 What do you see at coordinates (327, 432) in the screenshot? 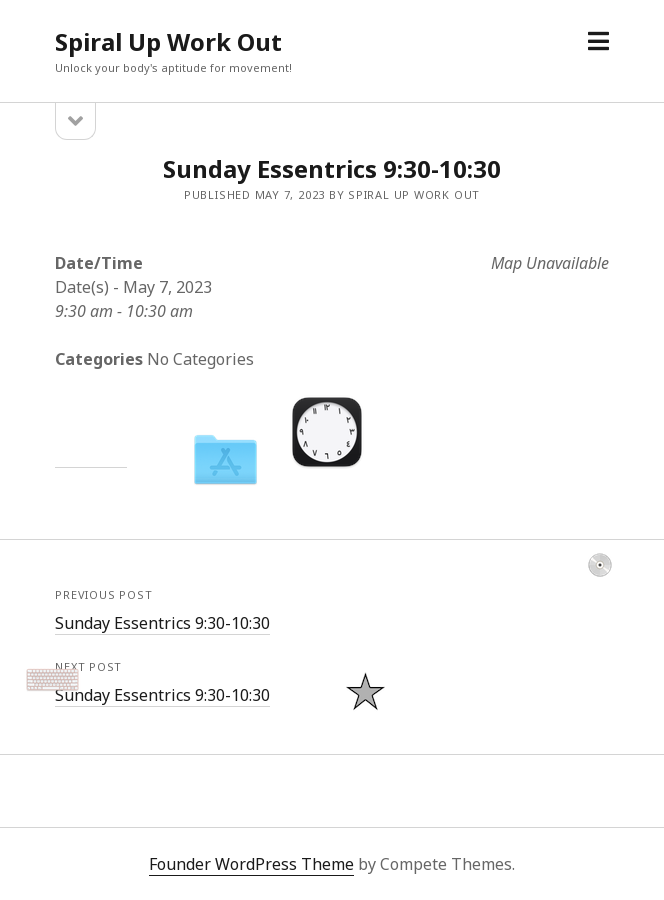
I see `open the clock app` at bounding box center [327, 432].